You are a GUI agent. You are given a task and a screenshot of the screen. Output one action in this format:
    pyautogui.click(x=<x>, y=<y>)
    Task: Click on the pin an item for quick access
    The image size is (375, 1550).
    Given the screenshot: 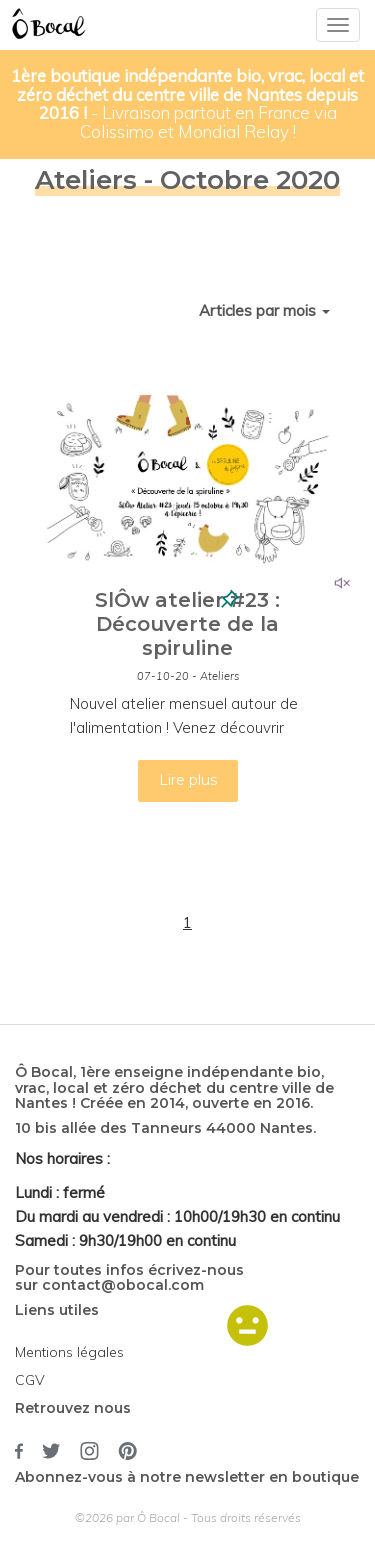 What is the action you would take?
    pyautogui.click(x=229, y=599)
    